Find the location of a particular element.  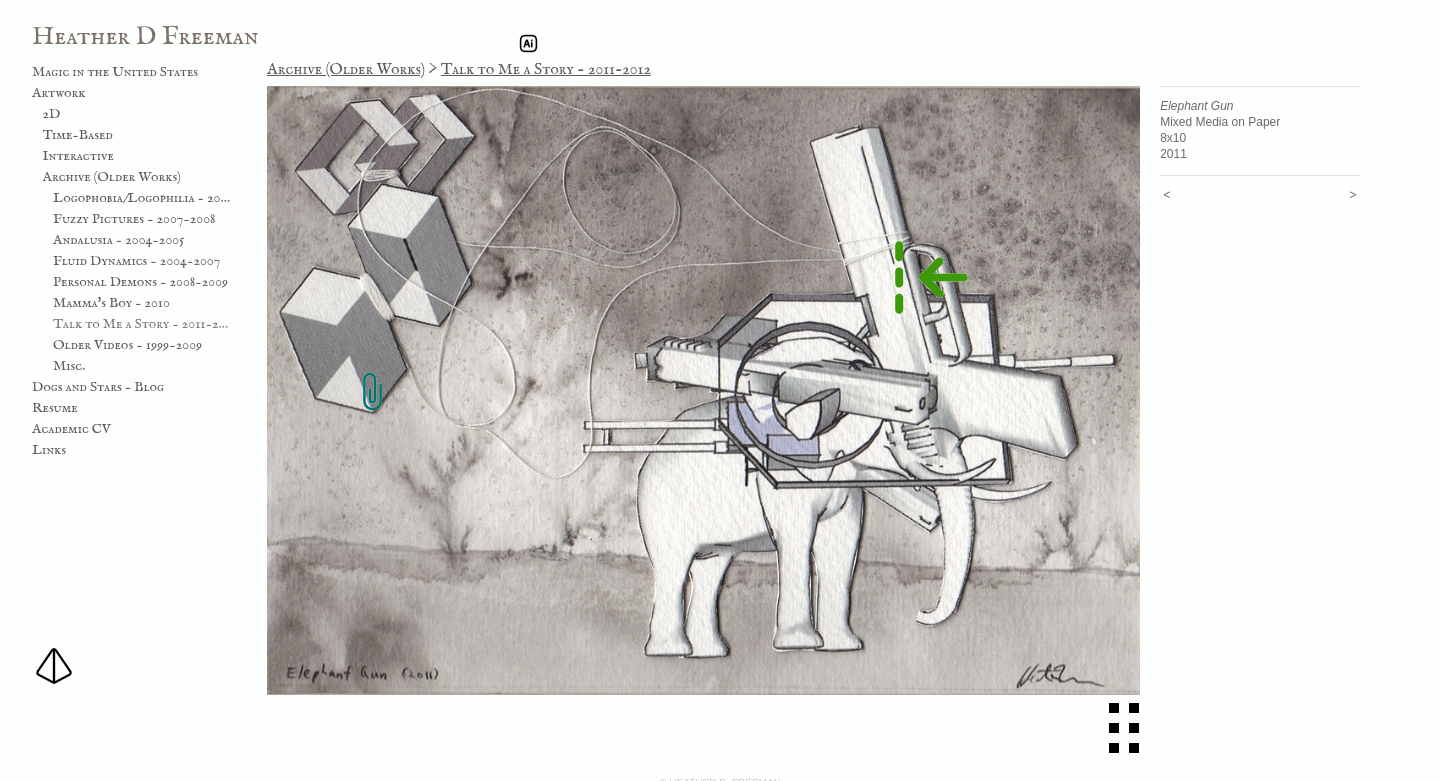

access 3D modeling or rendering tools is located at coordinates (54, 666).